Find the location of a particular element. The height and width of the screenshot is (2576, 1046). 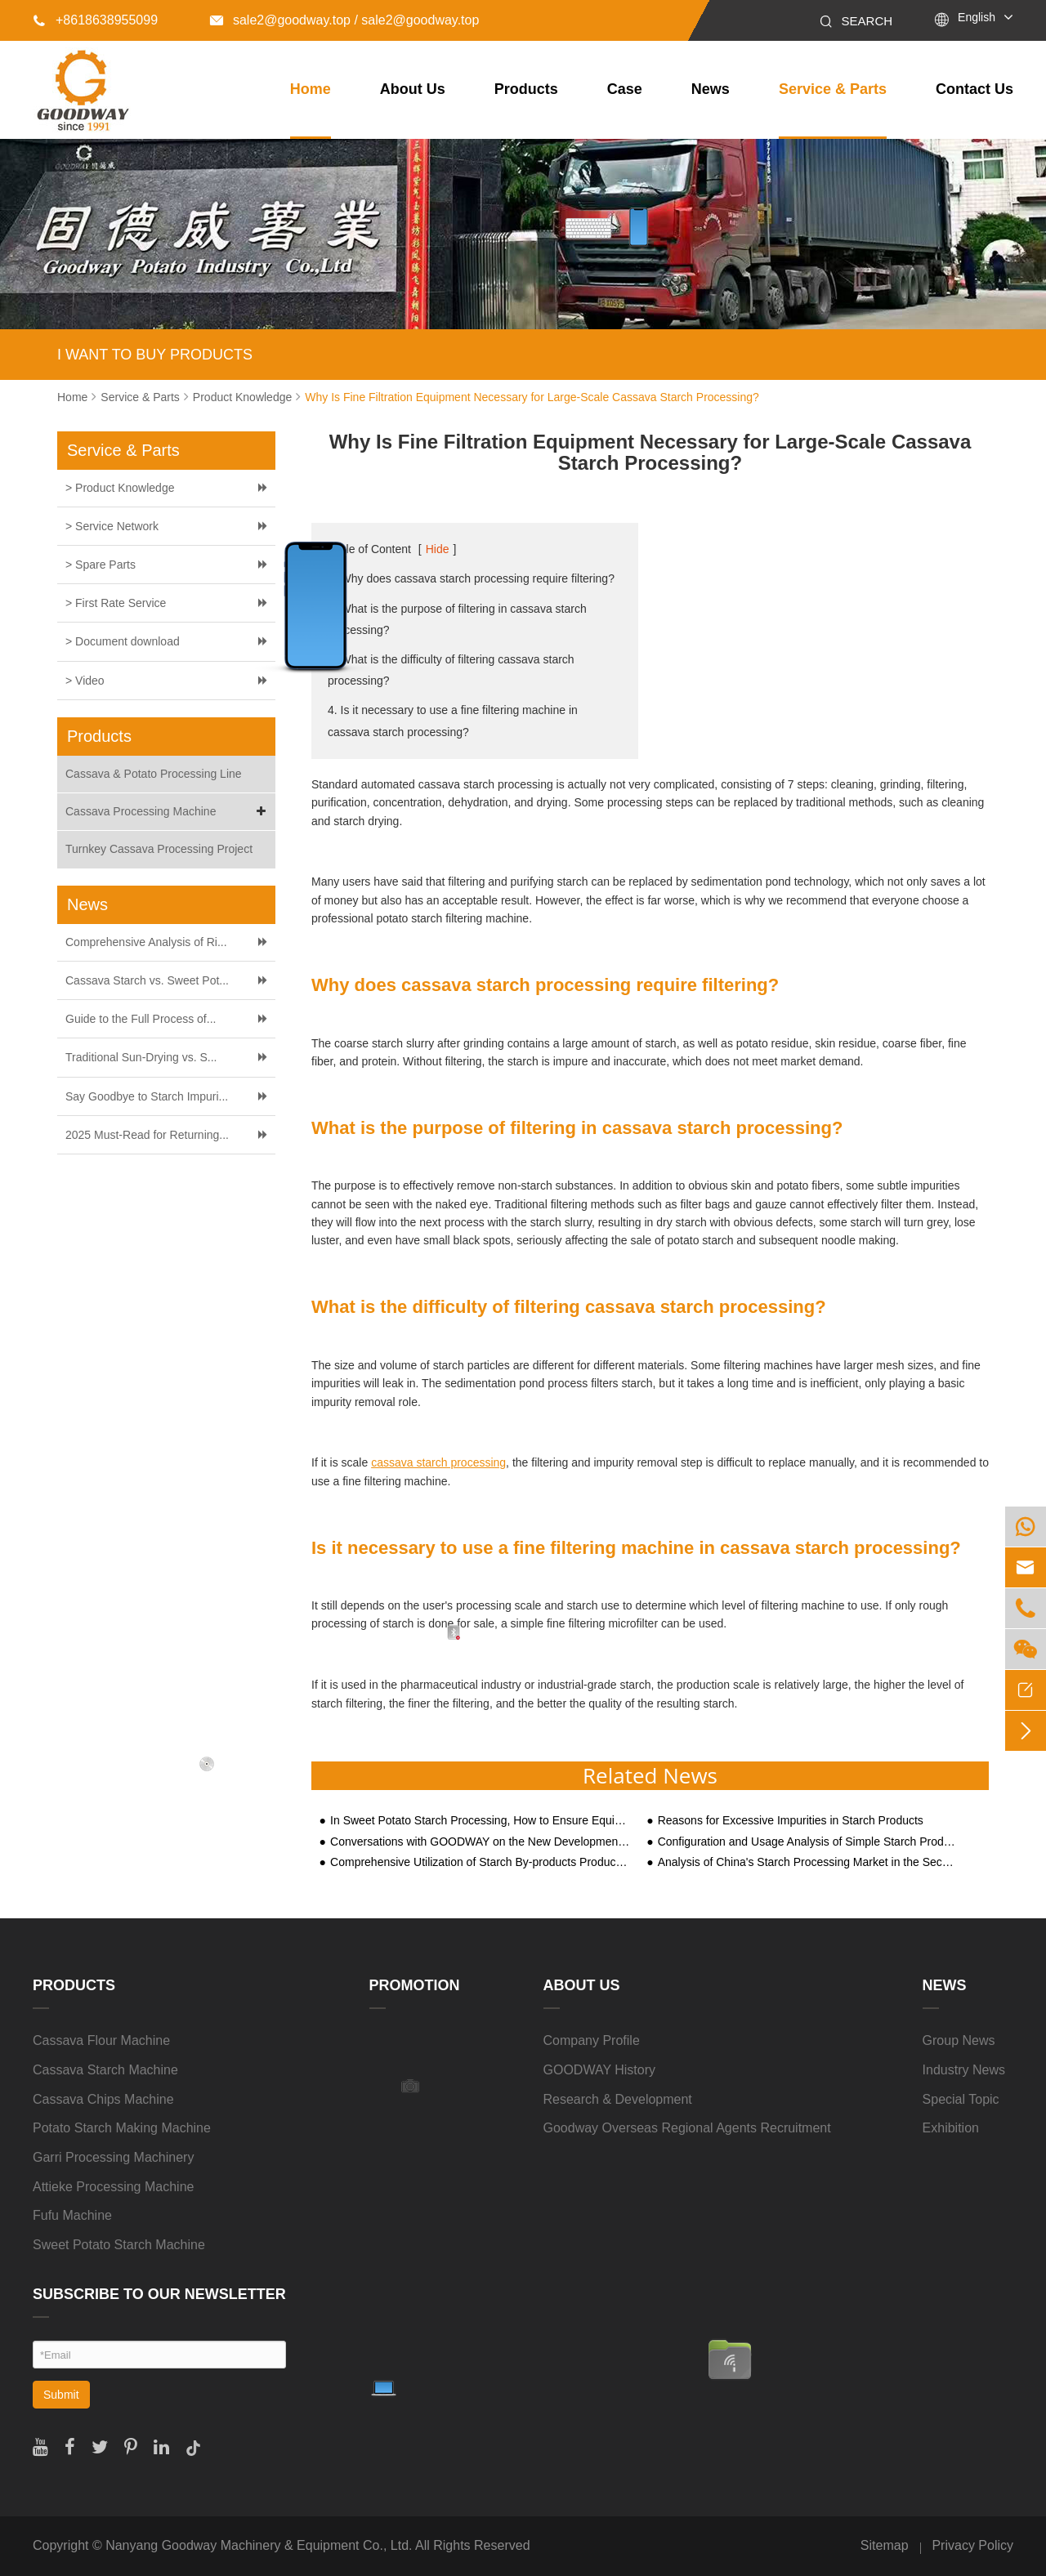

indicates keyboard is connected is located at coordinates (588, 229).